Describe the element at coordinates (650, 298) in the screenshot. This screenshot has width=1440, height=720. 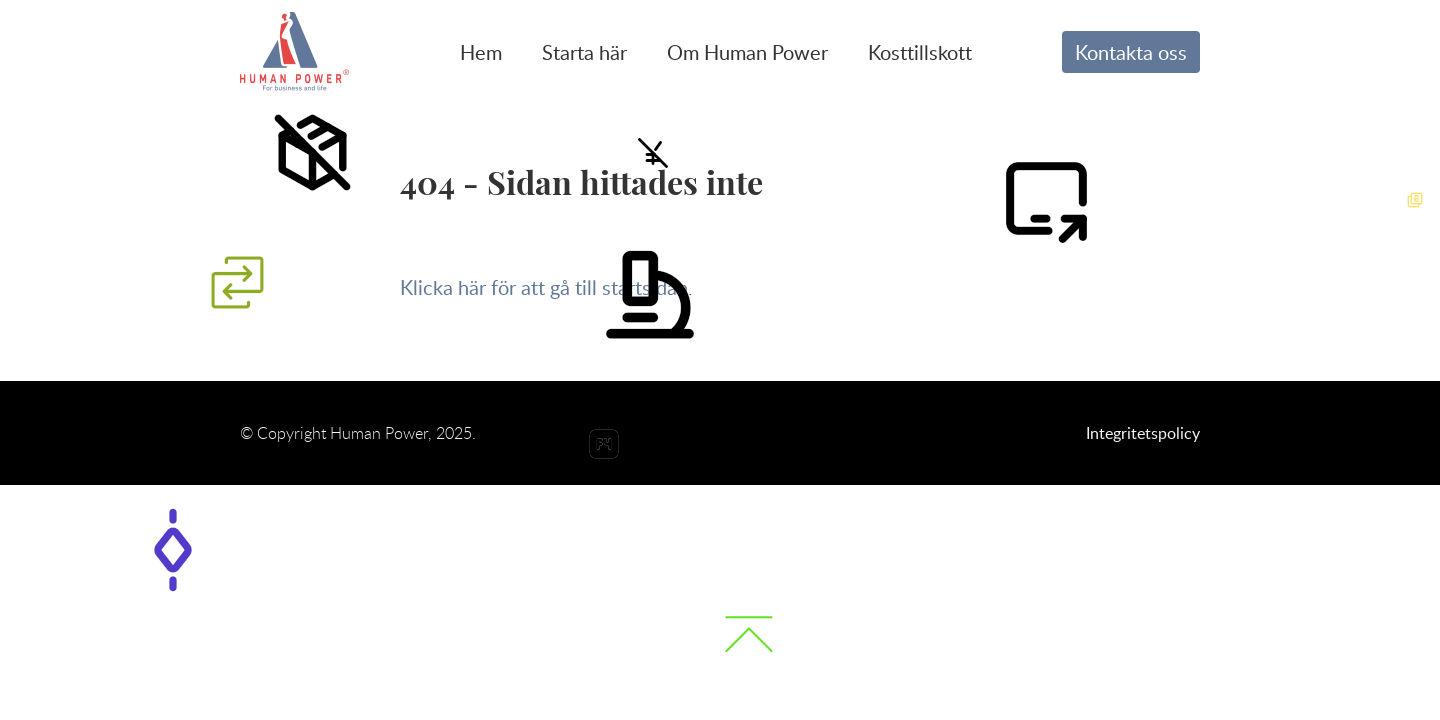
I see `access research or laboratory tools` at that location.